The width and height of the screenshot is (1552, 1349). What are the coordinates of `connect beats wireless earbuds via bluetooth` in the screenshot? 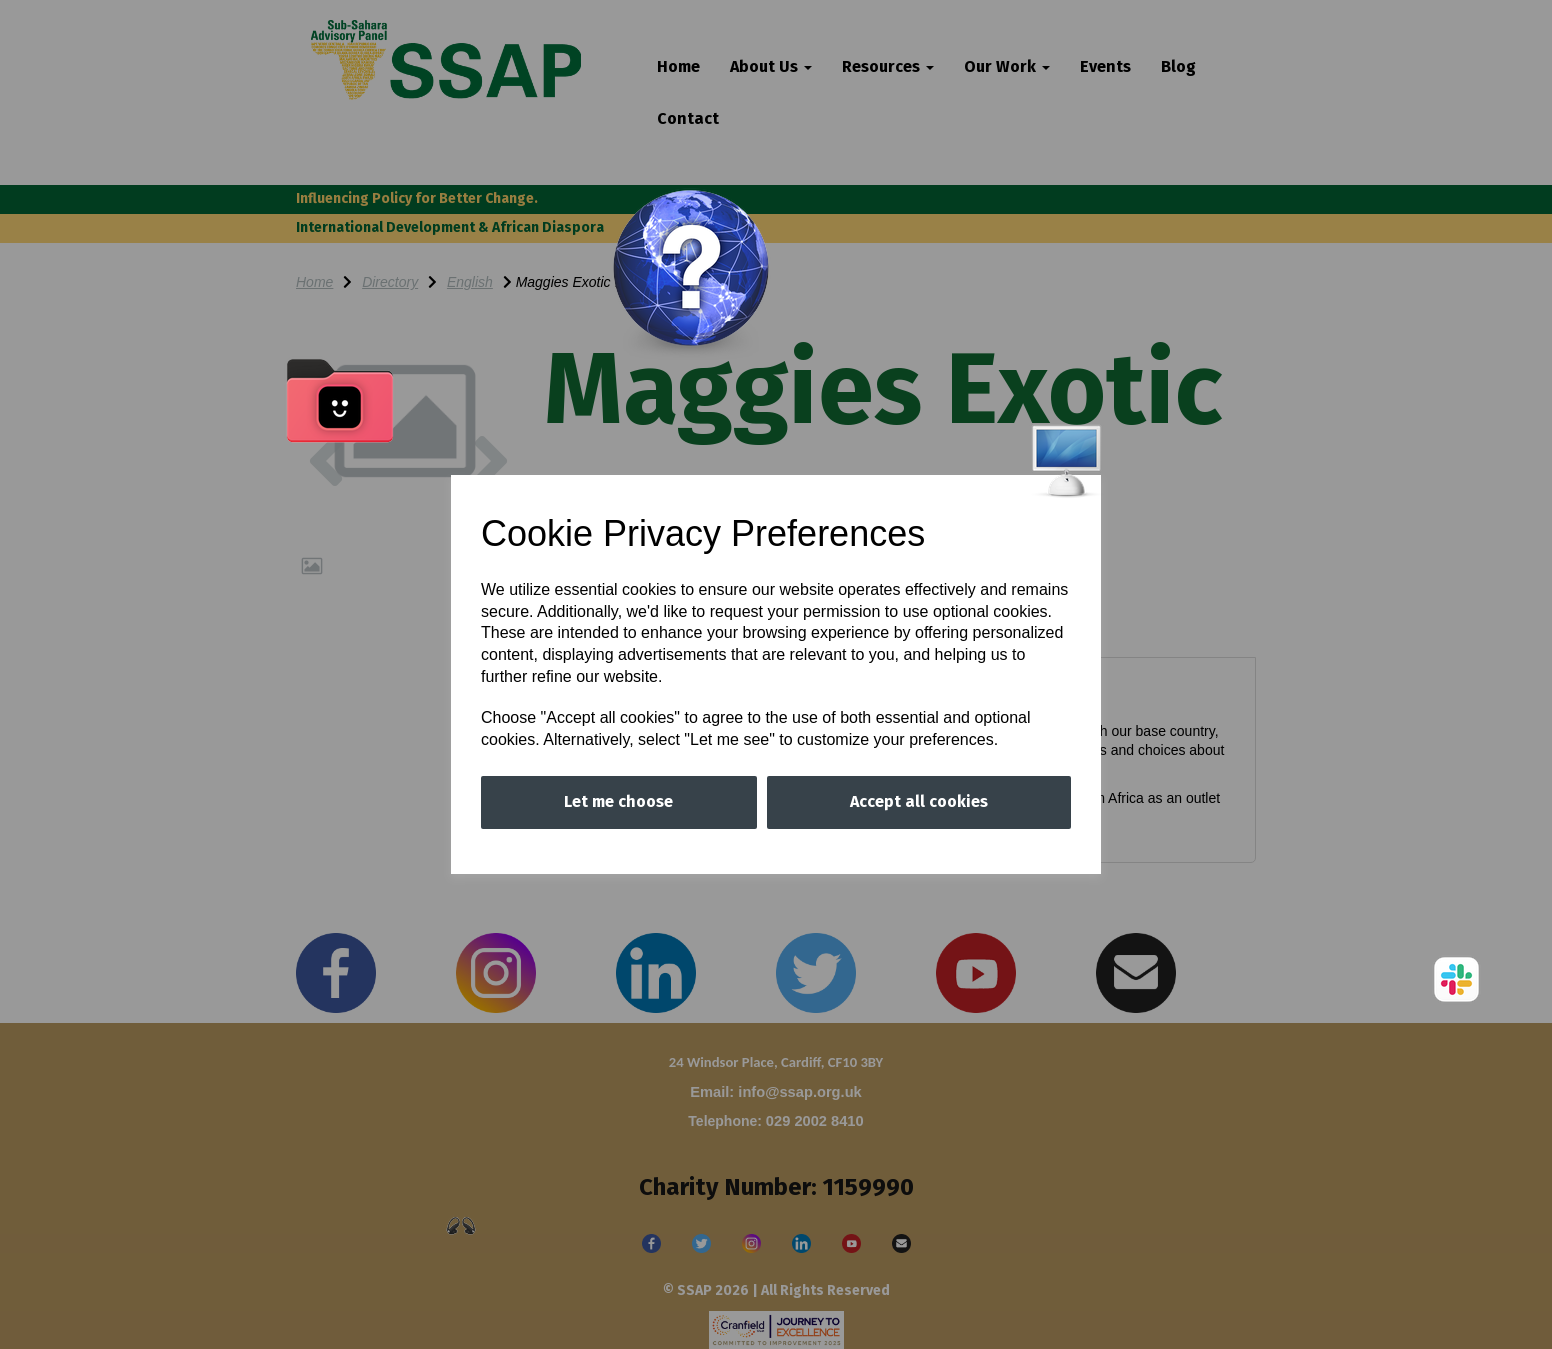 It's located at (461, 1227).